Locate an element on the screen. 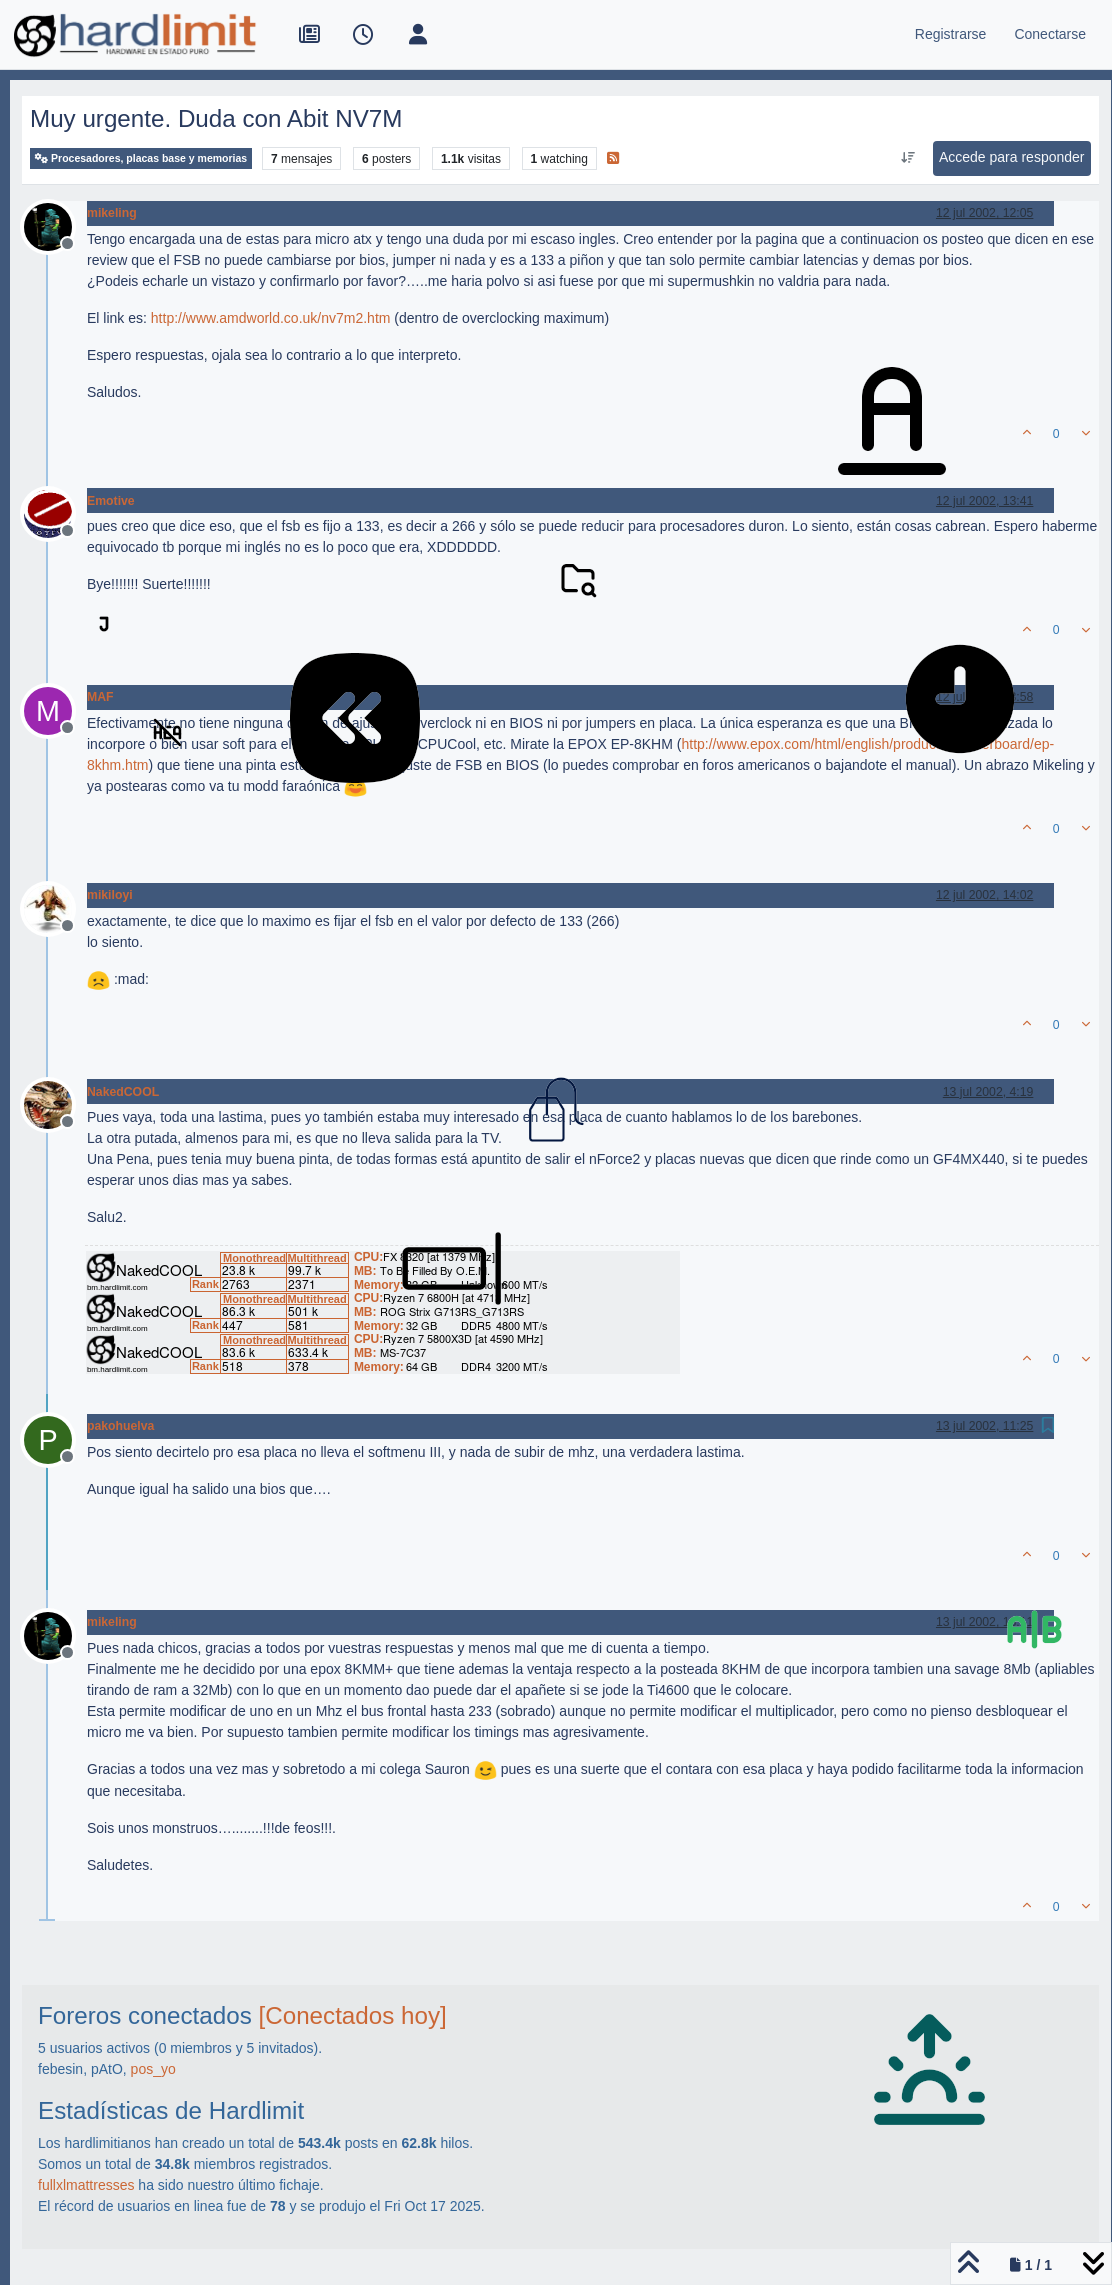  align content to the right is located at coordinates (453, 1268).